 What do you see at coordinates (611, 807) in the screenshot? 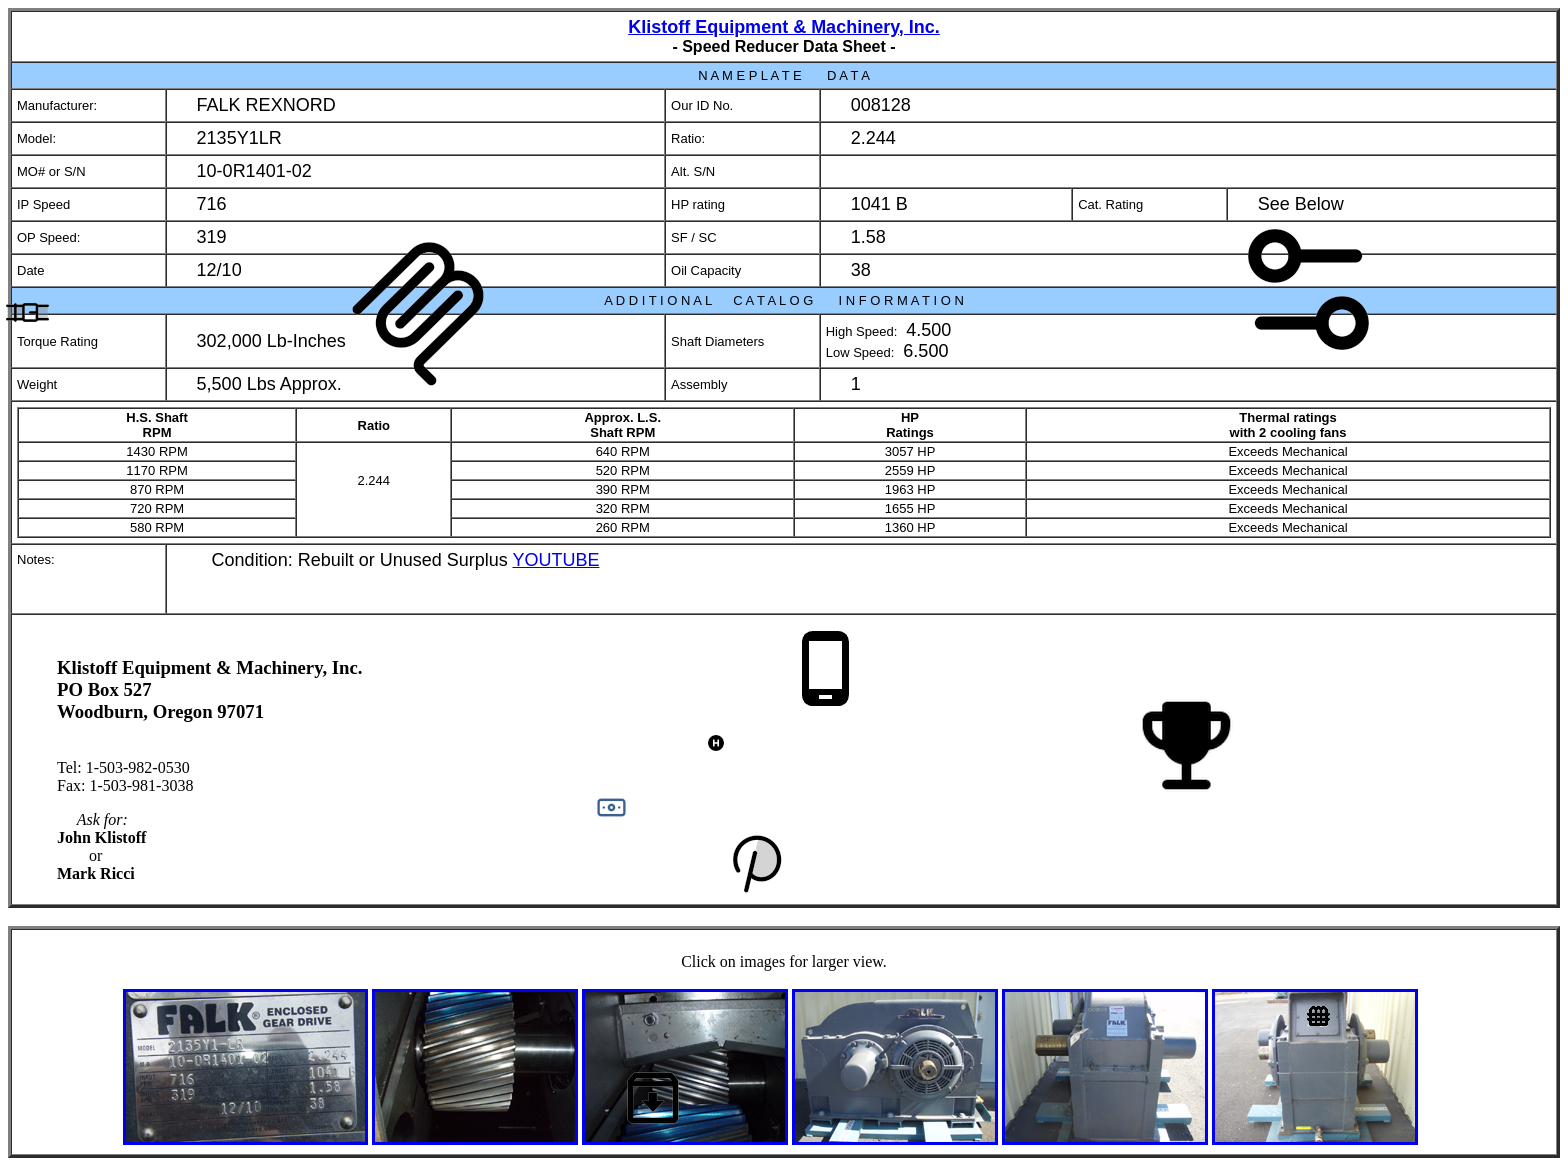
I see `view payment or cash options` at bounding box center [611, 807].